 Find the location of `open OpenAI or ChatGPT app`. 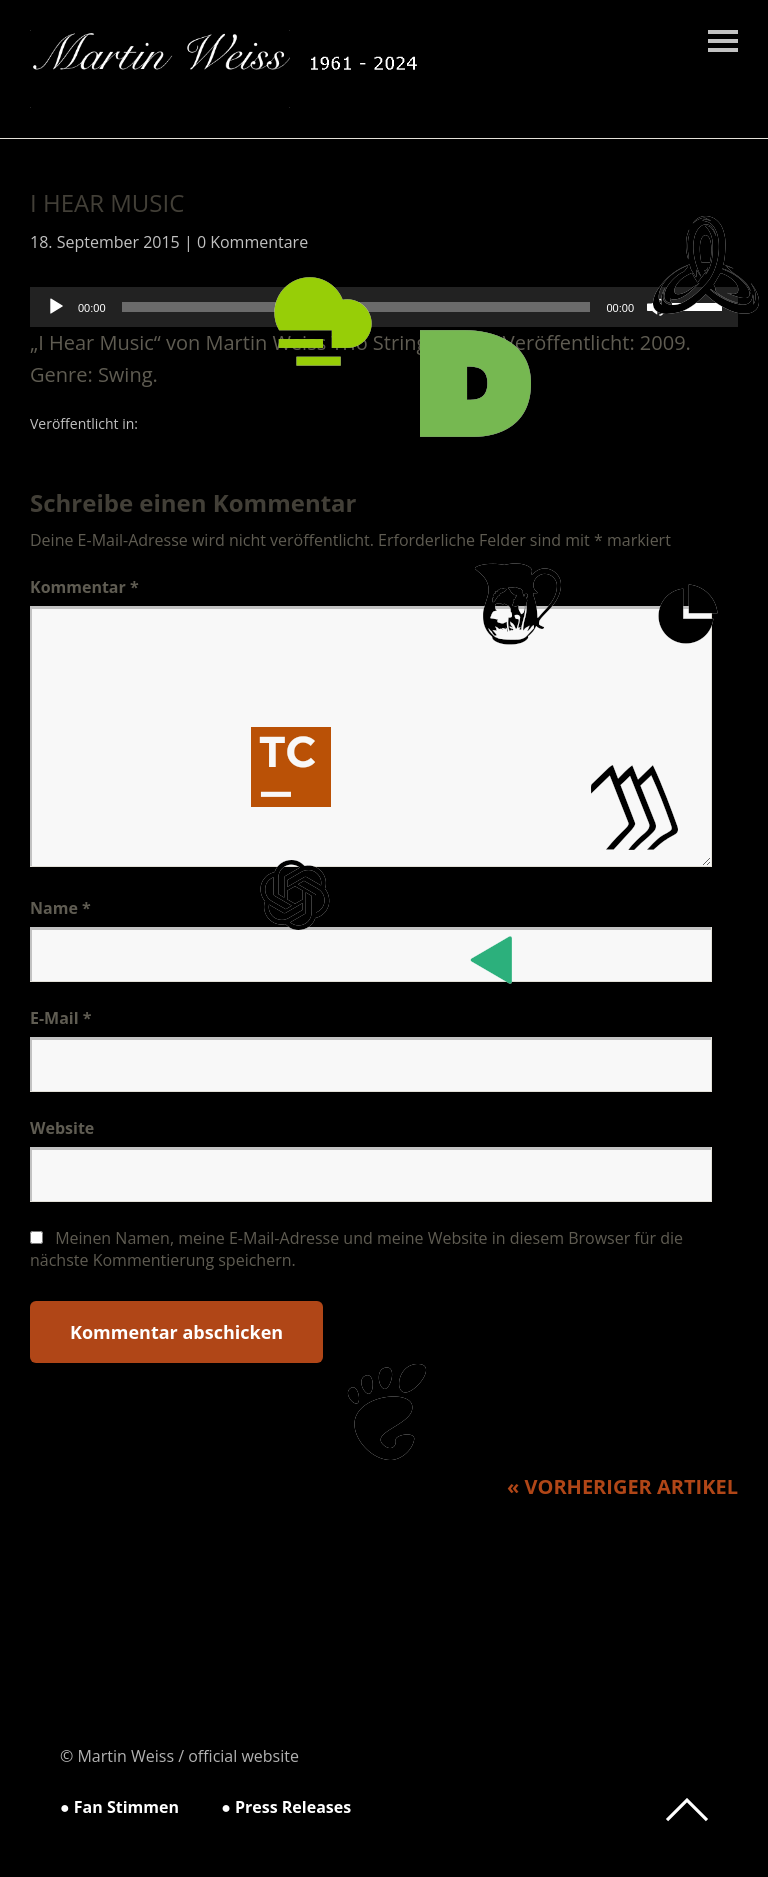

open OpenAI or ChatGPT app is located at coordinates (295, 895).